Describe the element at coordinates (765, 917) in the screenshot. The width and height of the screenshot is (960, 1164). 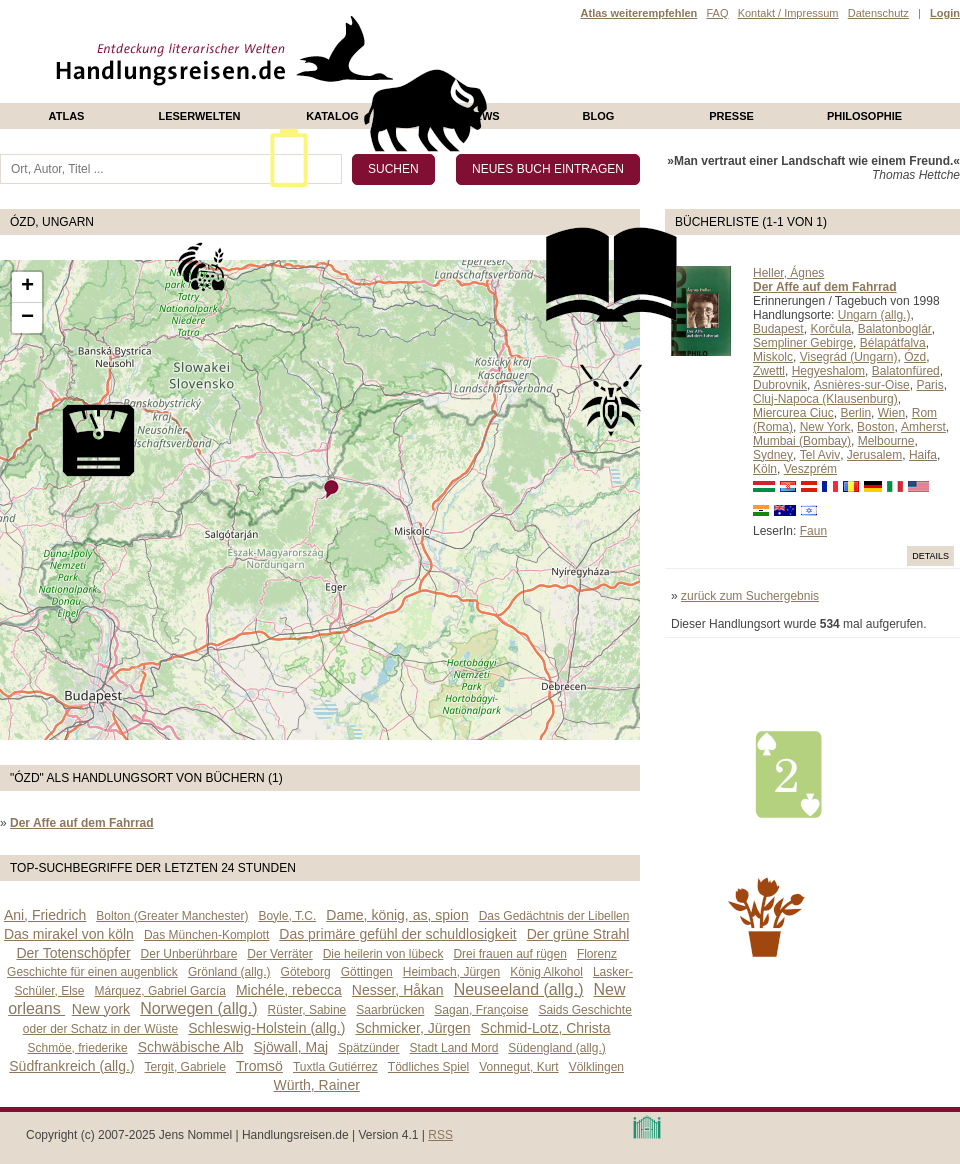
I see `access gardening or plant care features` at that location.